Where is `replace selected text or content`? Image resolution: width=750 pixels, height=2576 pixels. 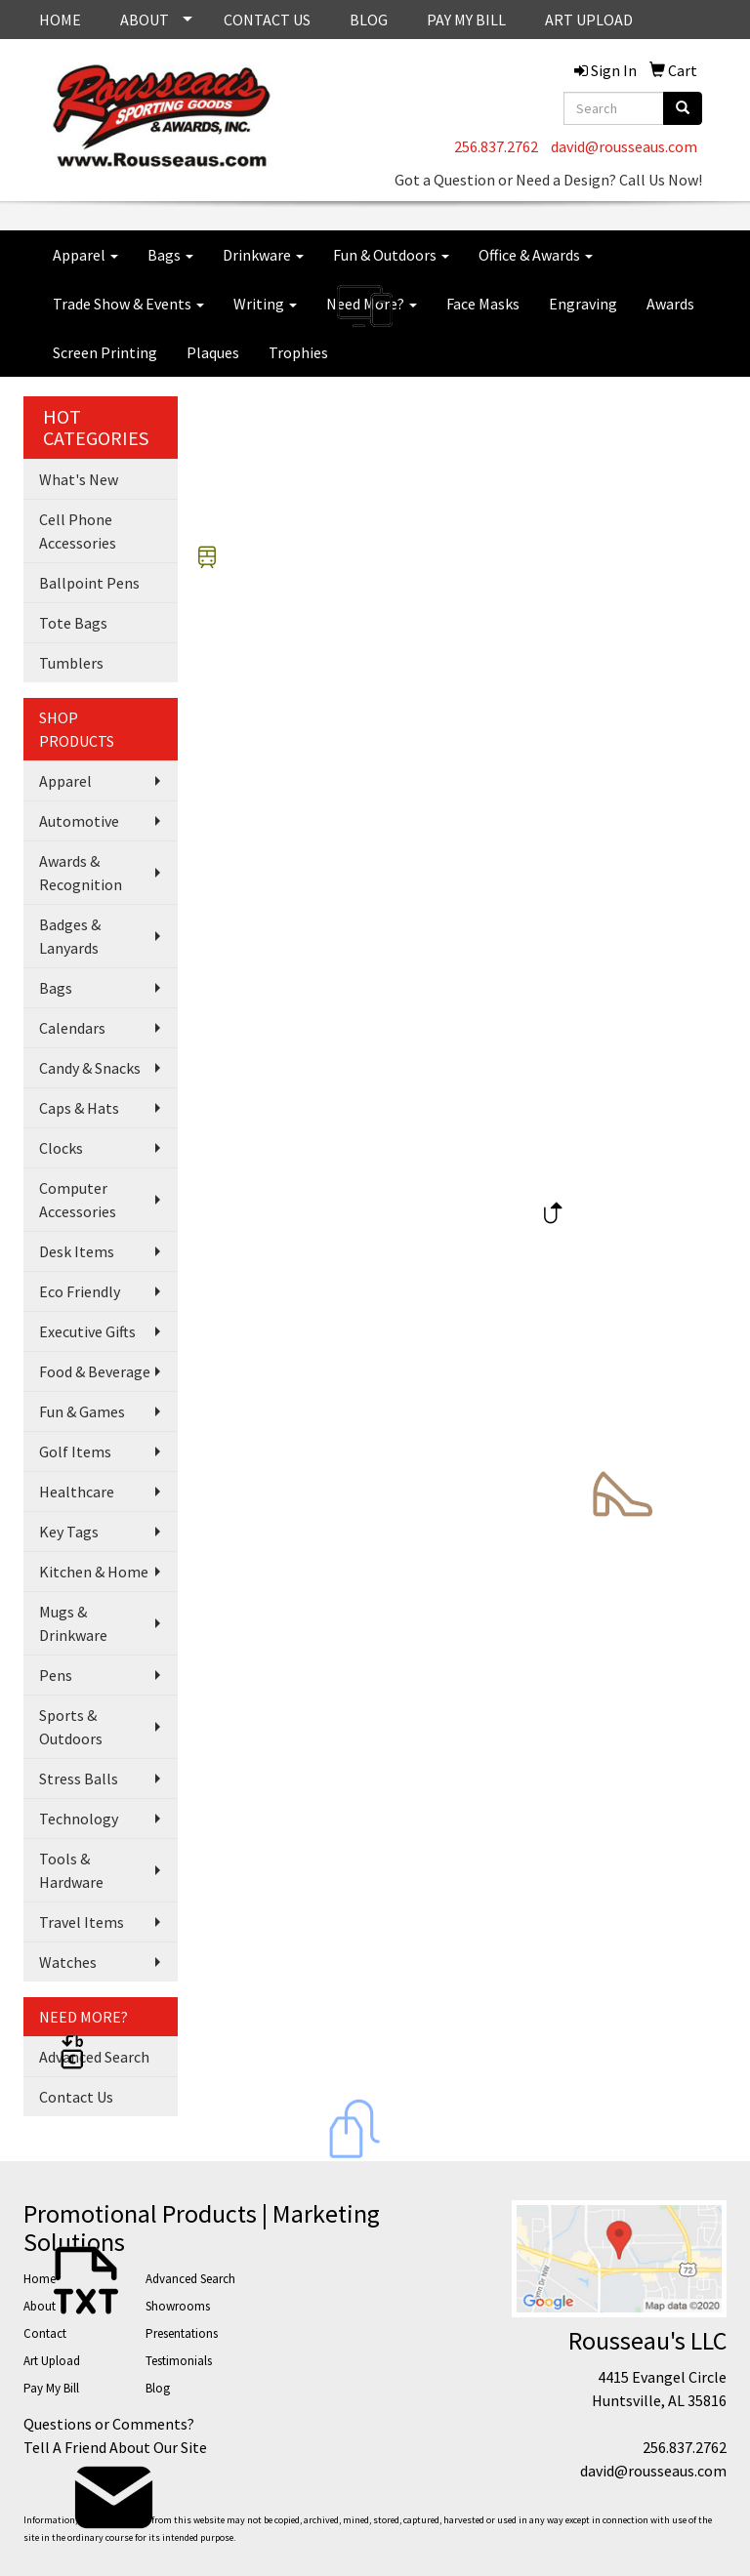
replace selected text or content is located at coordinates (73, 2052).